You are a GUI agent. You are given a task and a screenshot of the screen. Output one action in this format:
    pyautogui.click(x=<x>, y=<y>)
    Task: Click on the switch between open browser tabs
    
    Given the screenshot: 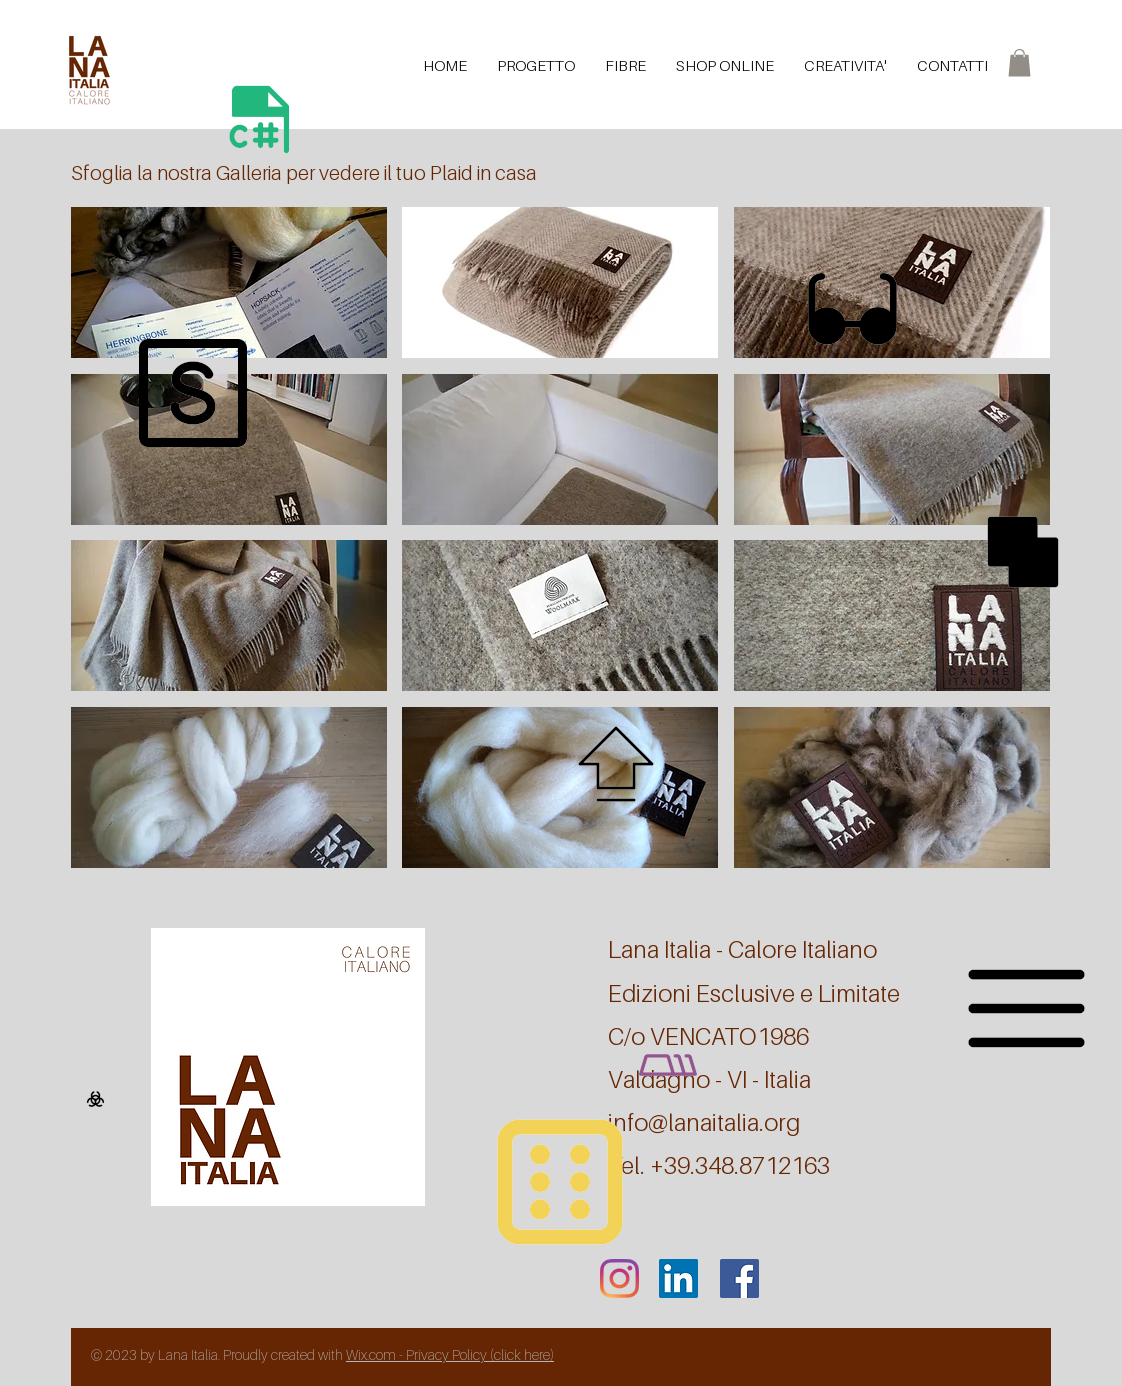 What is the action you would take?
    pyautogui.click(x=668, y=1065)
    